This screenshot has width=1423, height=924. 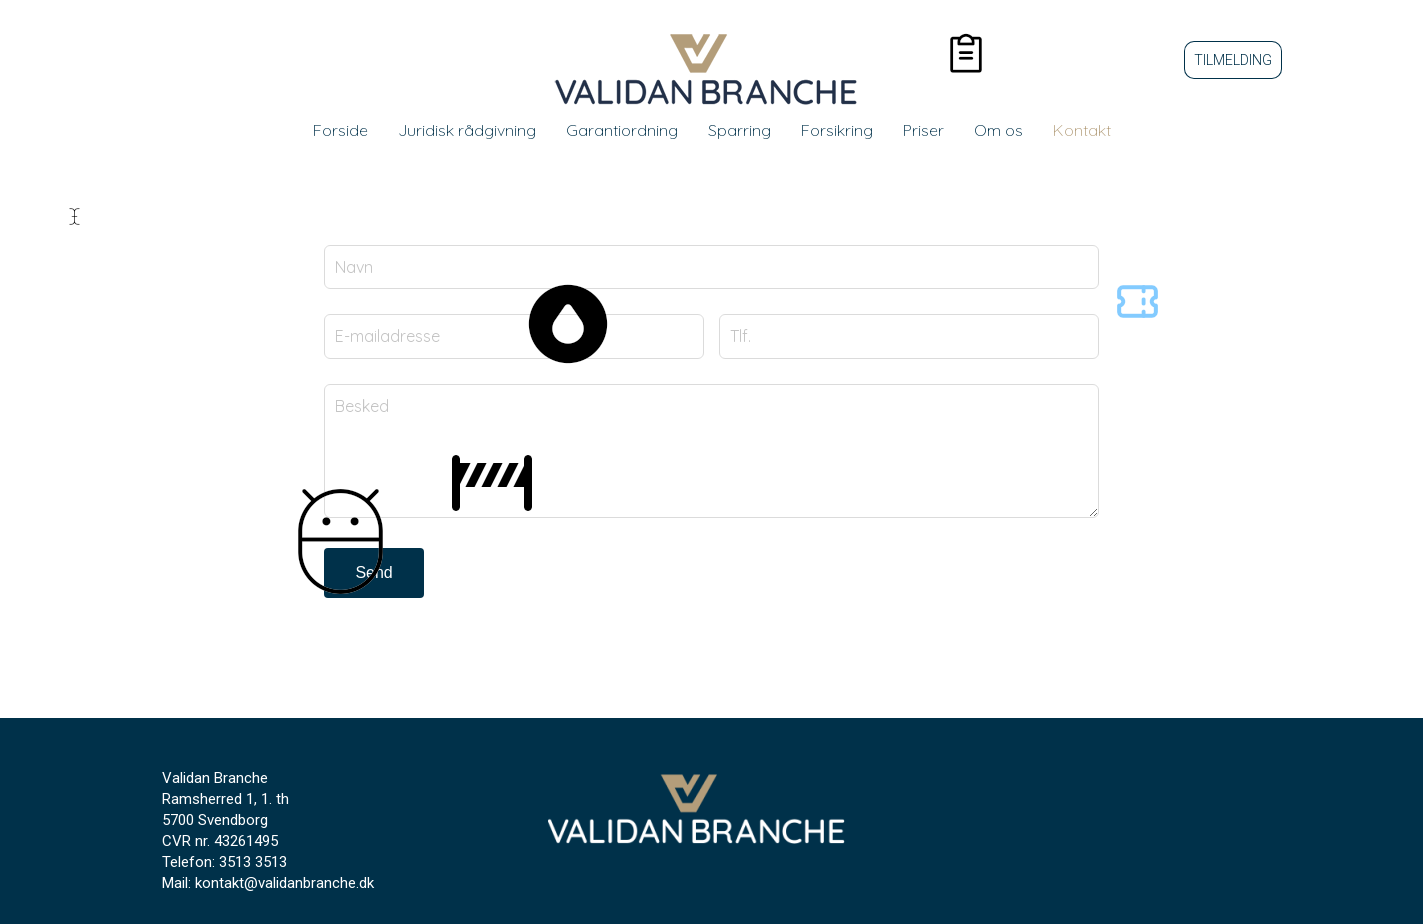 What do you see at coordinates (492, 483) in the screenshot?
I see `indicates a road closure or blocked route` at bounding box center [492, 483].